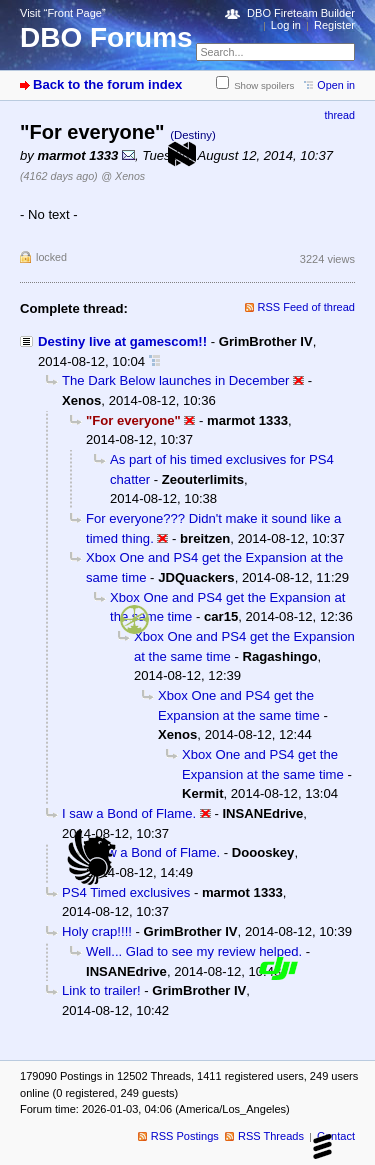 The image size is (375, 1165). What do you see at coordinates (322, 1146) in the screenshot?
I see `ericsson brand logo` at bounding box center [322, 1146].